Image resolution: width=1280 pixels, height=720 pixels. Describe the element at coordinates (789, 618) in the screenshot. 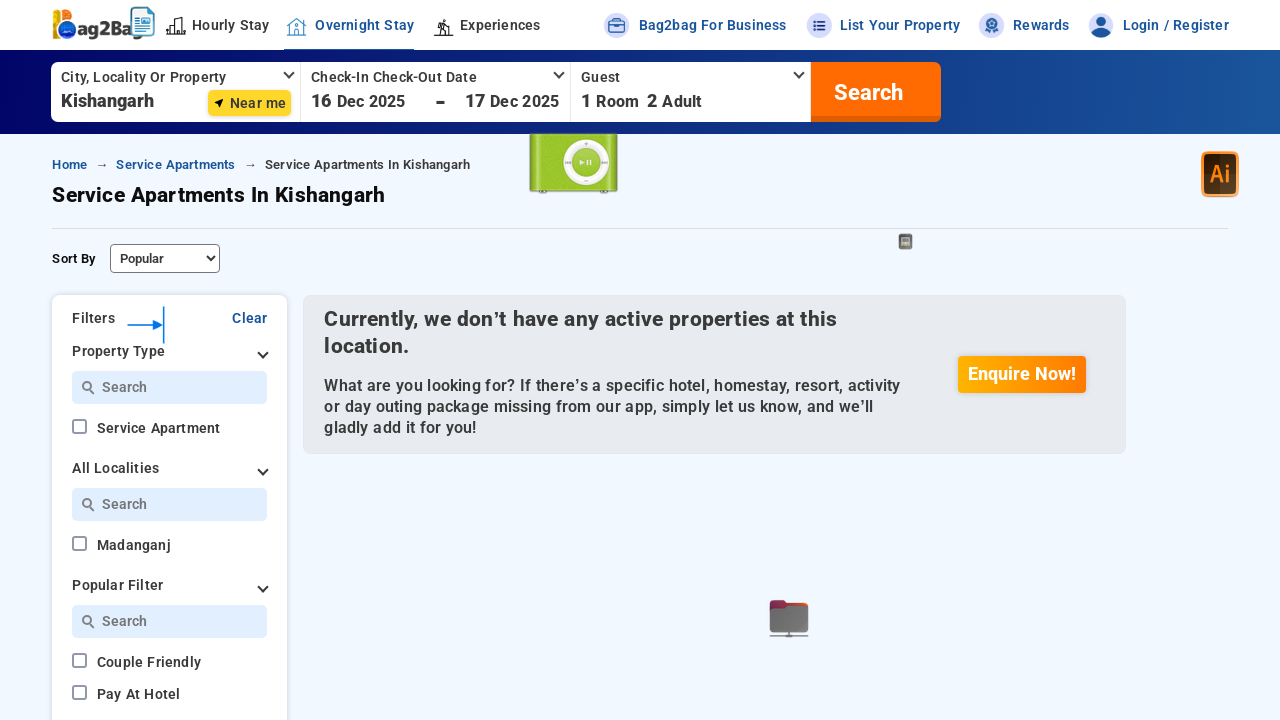

I see `access files stored on a remote server or network` at that location.